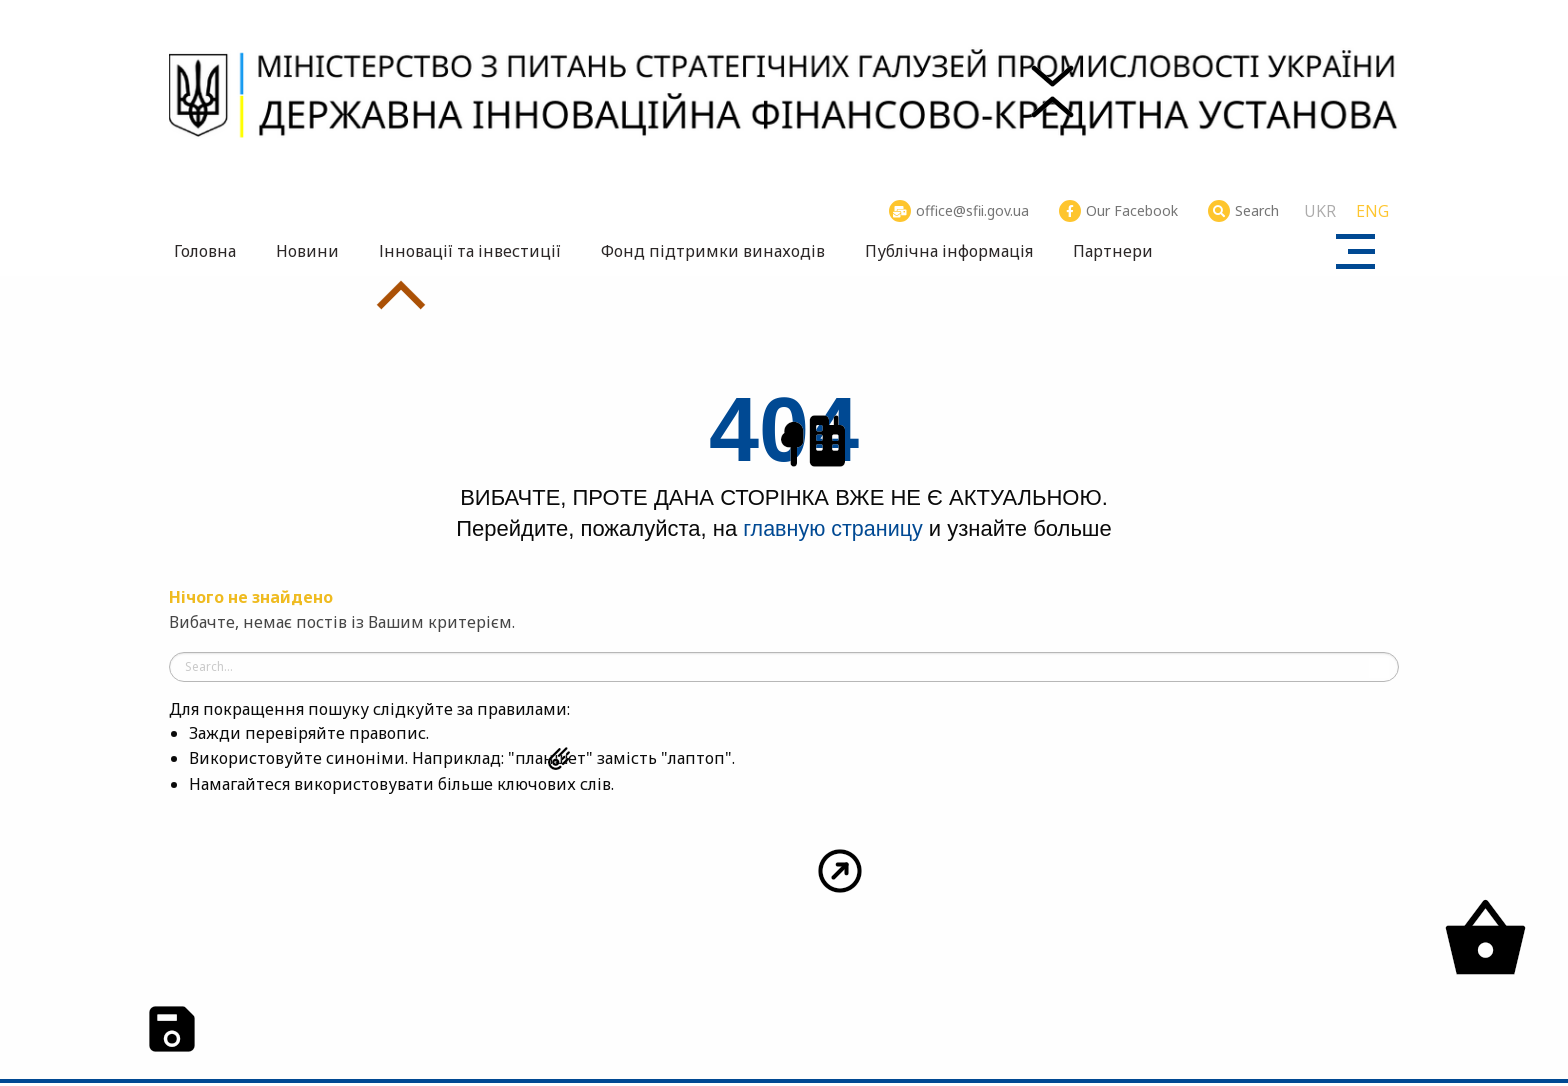 The width and height of the screenshot is (1568, 1086). I want to click on view your shopping basket, so click(1485, 938).